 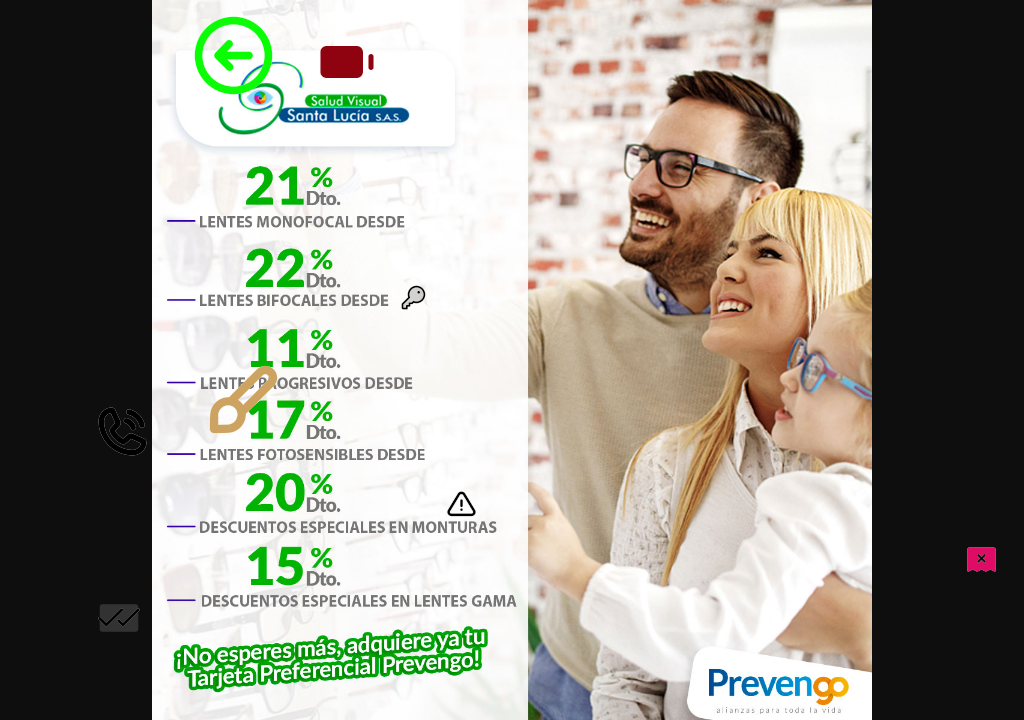 I want to click on indicates message has been read or delivered, so click(x=119, y=618).